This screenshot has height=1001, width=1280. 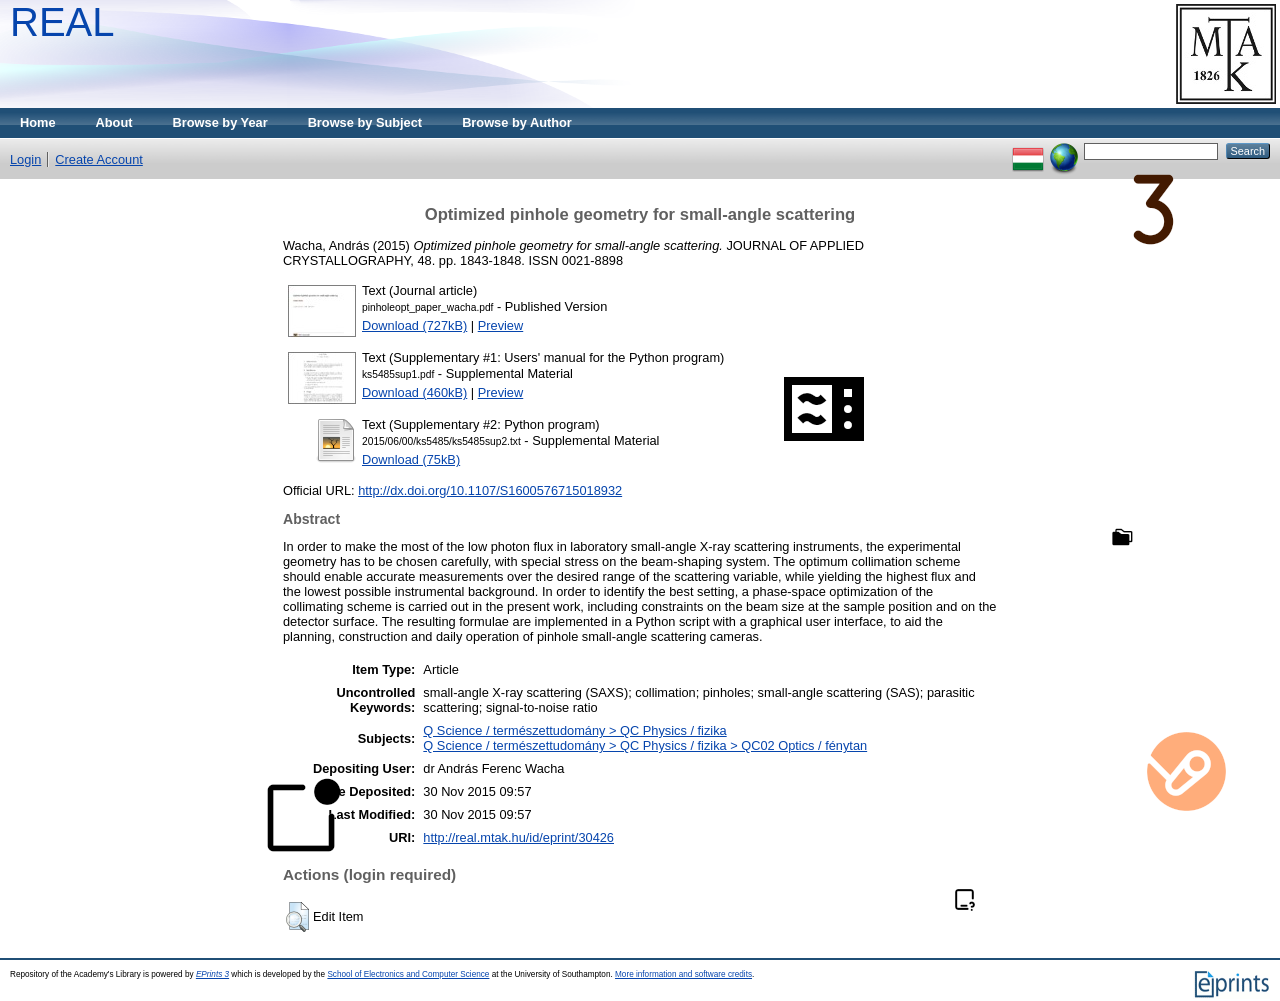 I want to click on access microwave controls or settings, so click(x=824, y=409).